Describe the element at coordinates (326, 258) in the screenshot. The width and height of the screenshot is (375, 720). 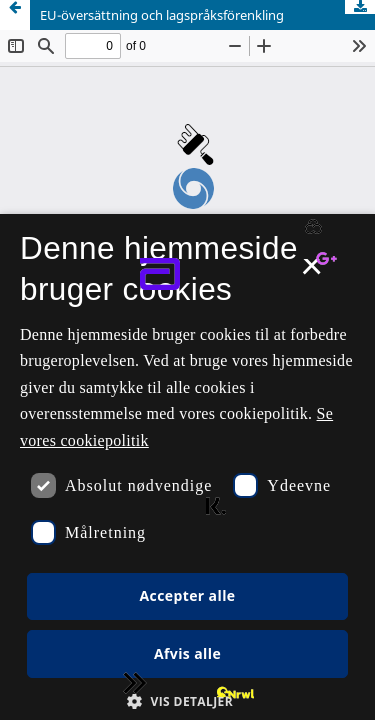
I see `google+ social media logo` at that location.